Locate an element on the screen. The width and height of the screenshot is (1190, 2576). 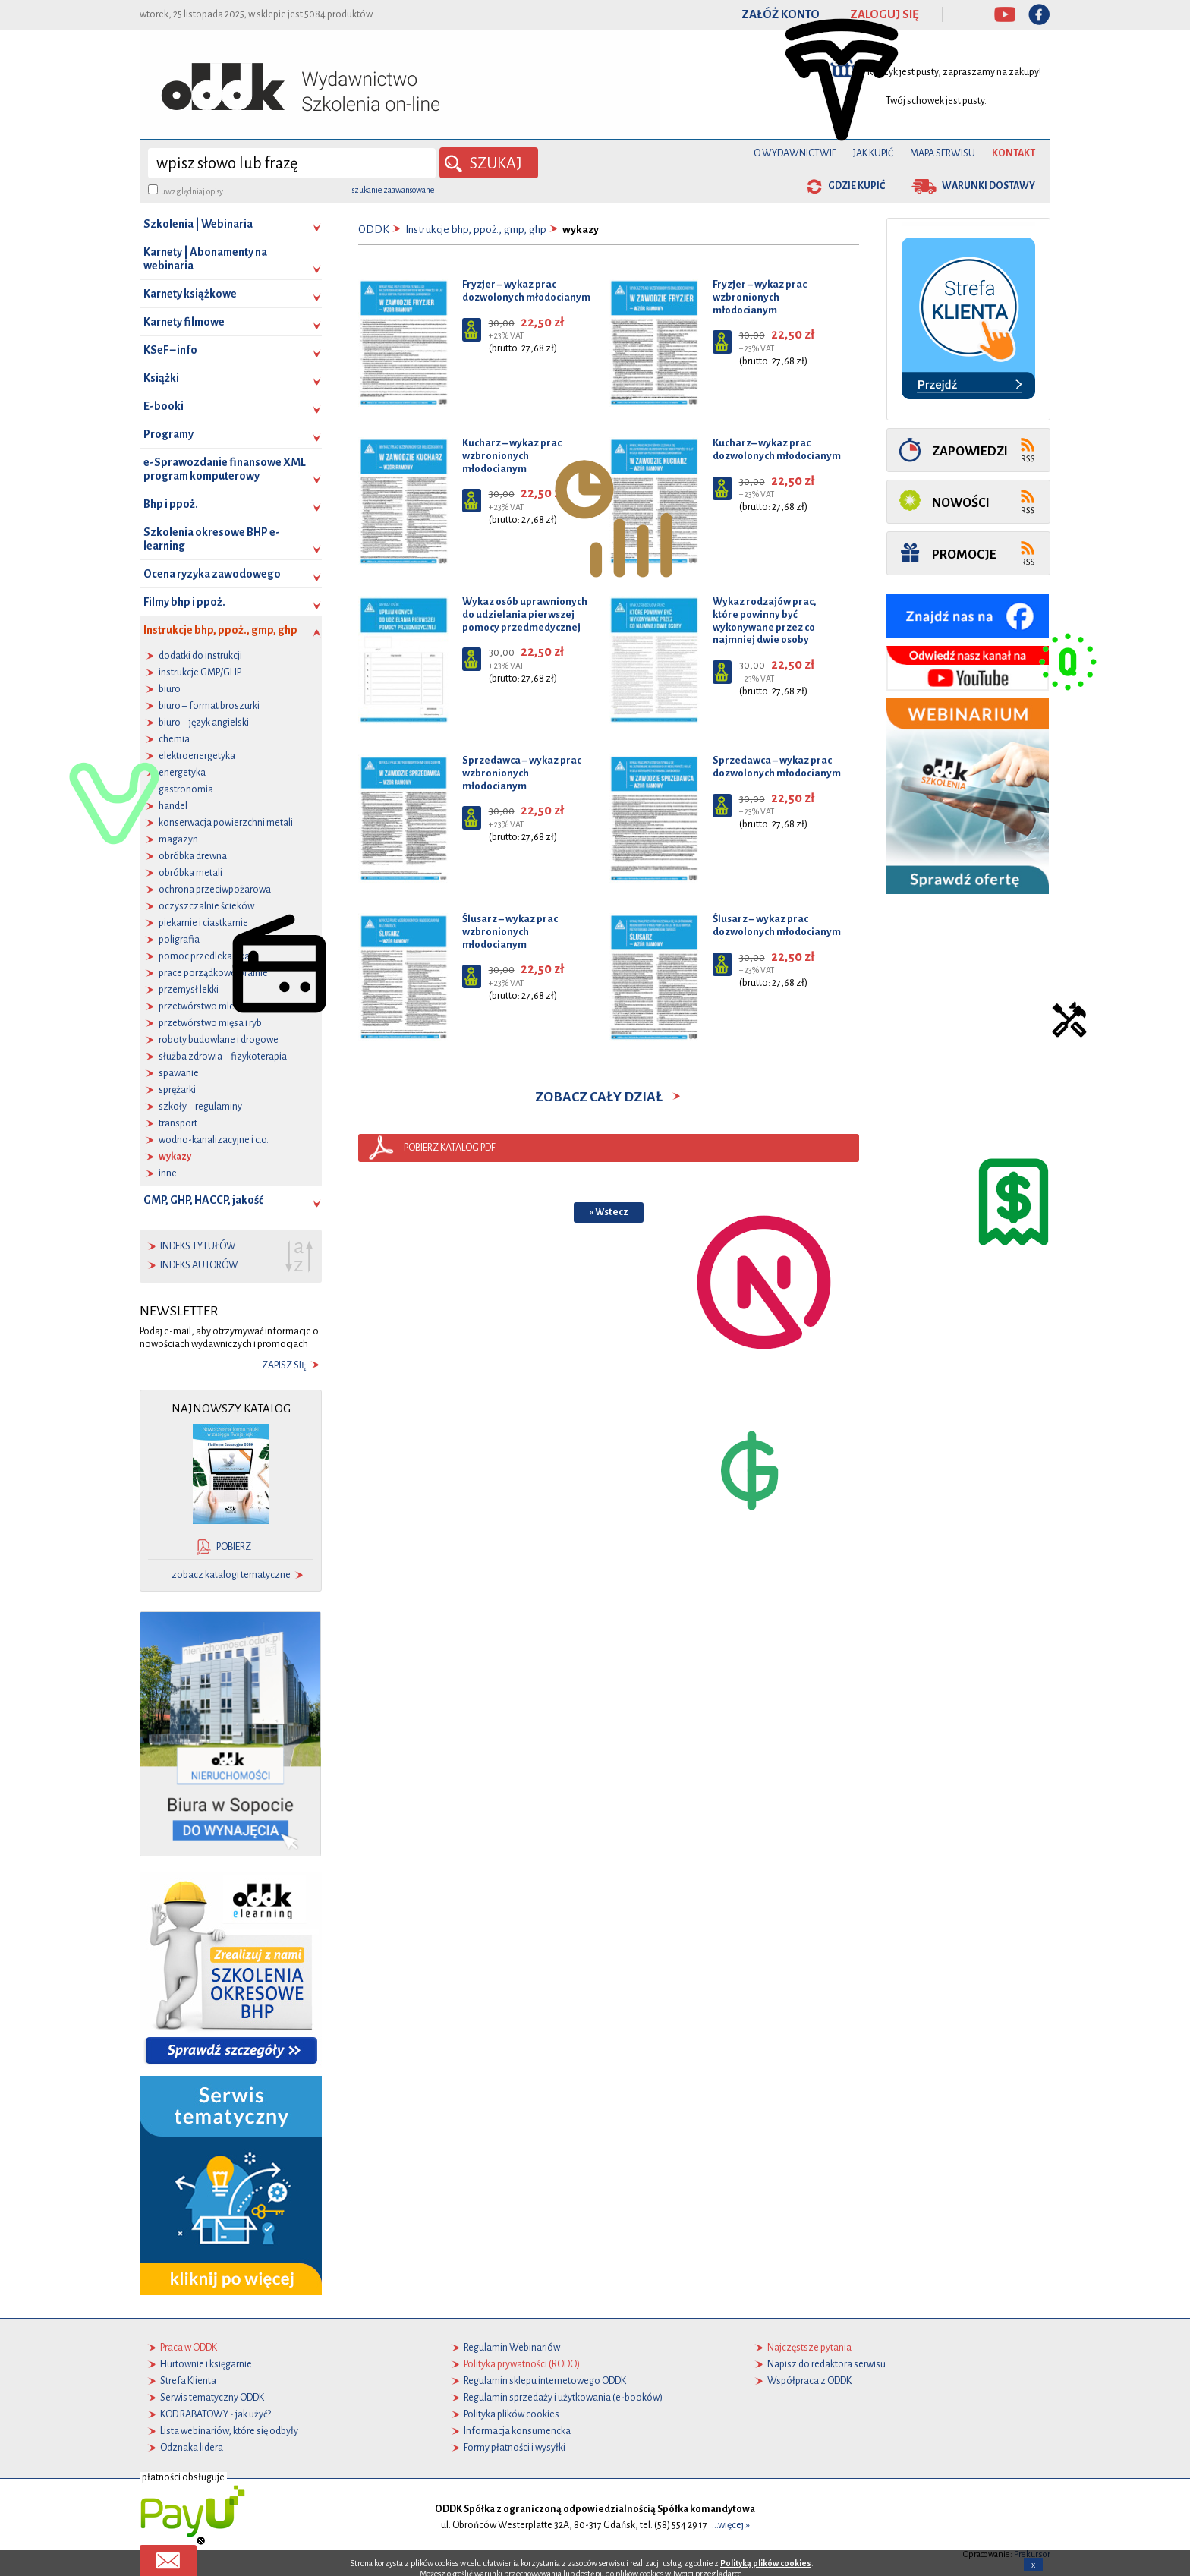
Tesla brand logo is located at coordinates (842, 78).